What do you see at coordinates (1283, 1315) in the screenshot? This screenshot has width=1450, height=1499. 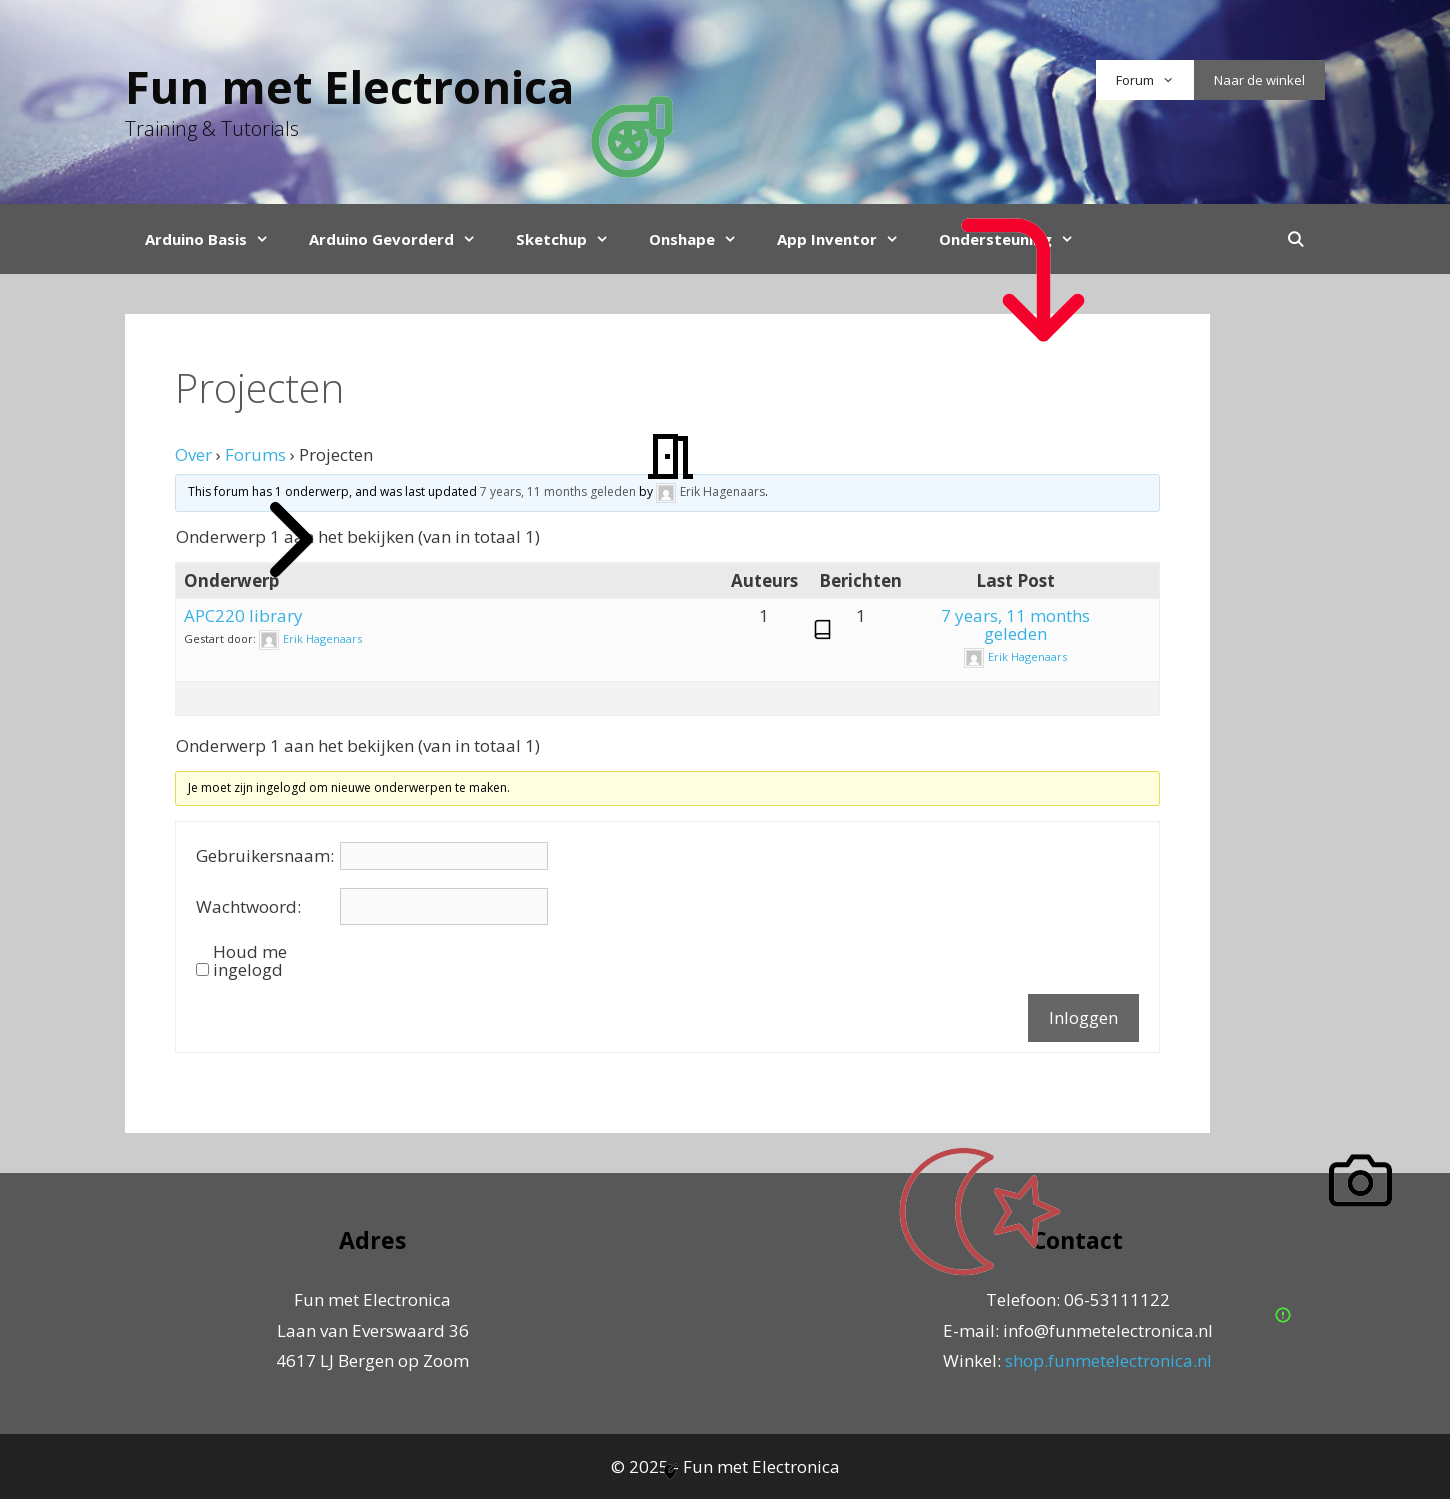 I see `indicates a warning or alert message` at bounding box center [1283, 1315].